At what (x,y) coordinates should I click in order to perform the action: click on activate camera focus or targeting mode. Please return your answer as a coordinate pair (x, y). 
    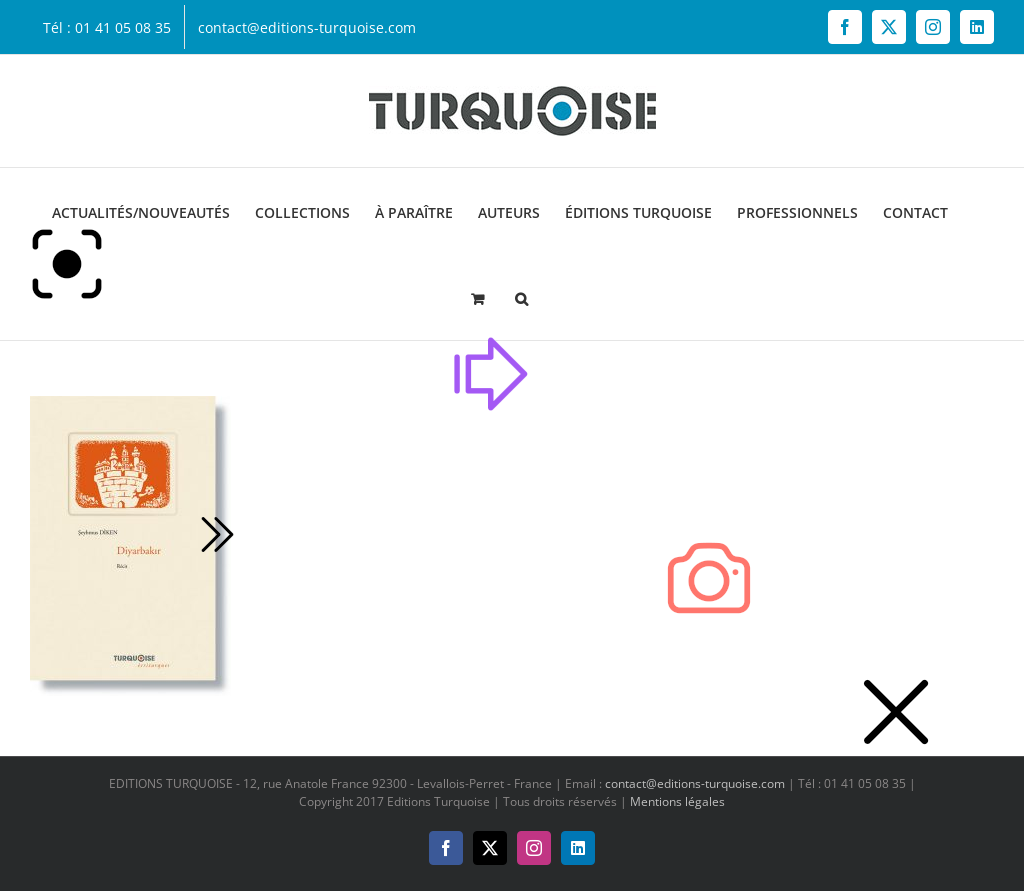
    Looking at the image, I should click on (67, 264).